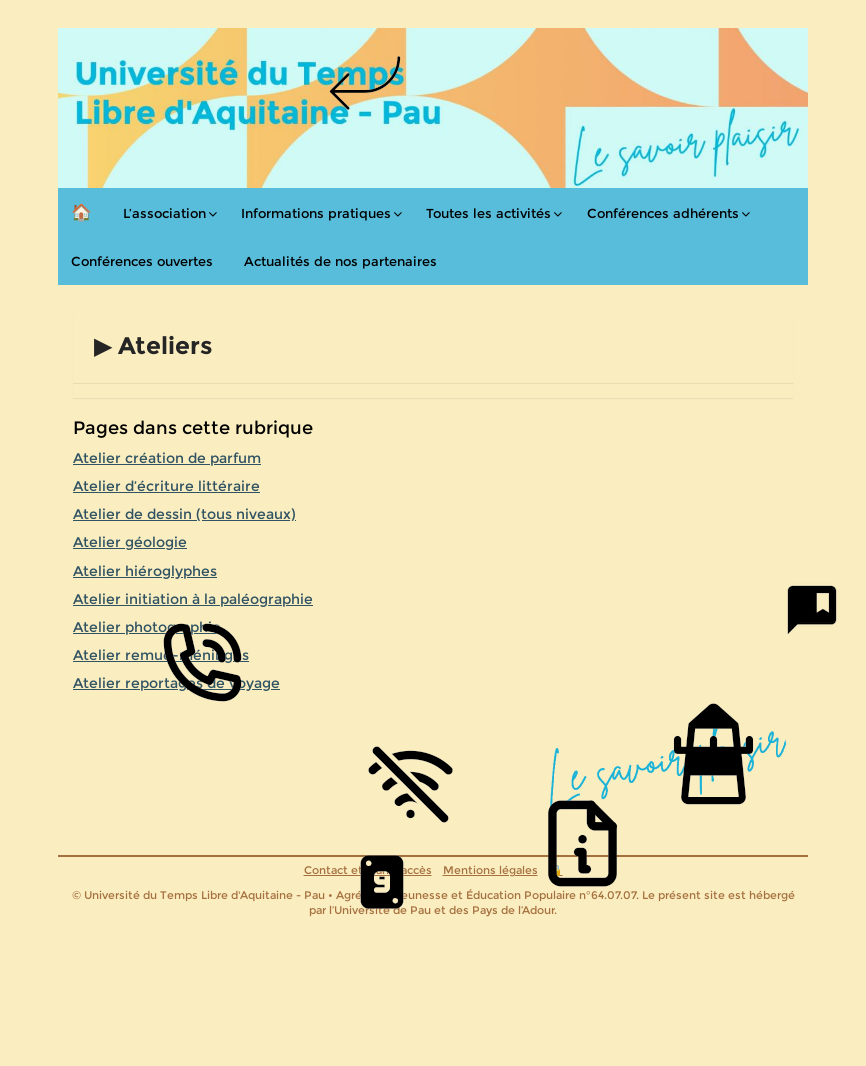 The height and width of the screenshot is (1066, 866). What do you see at coordinates (365, 83) in the screenshot?
I see `reply to a message` at bounding box center [365, 83].